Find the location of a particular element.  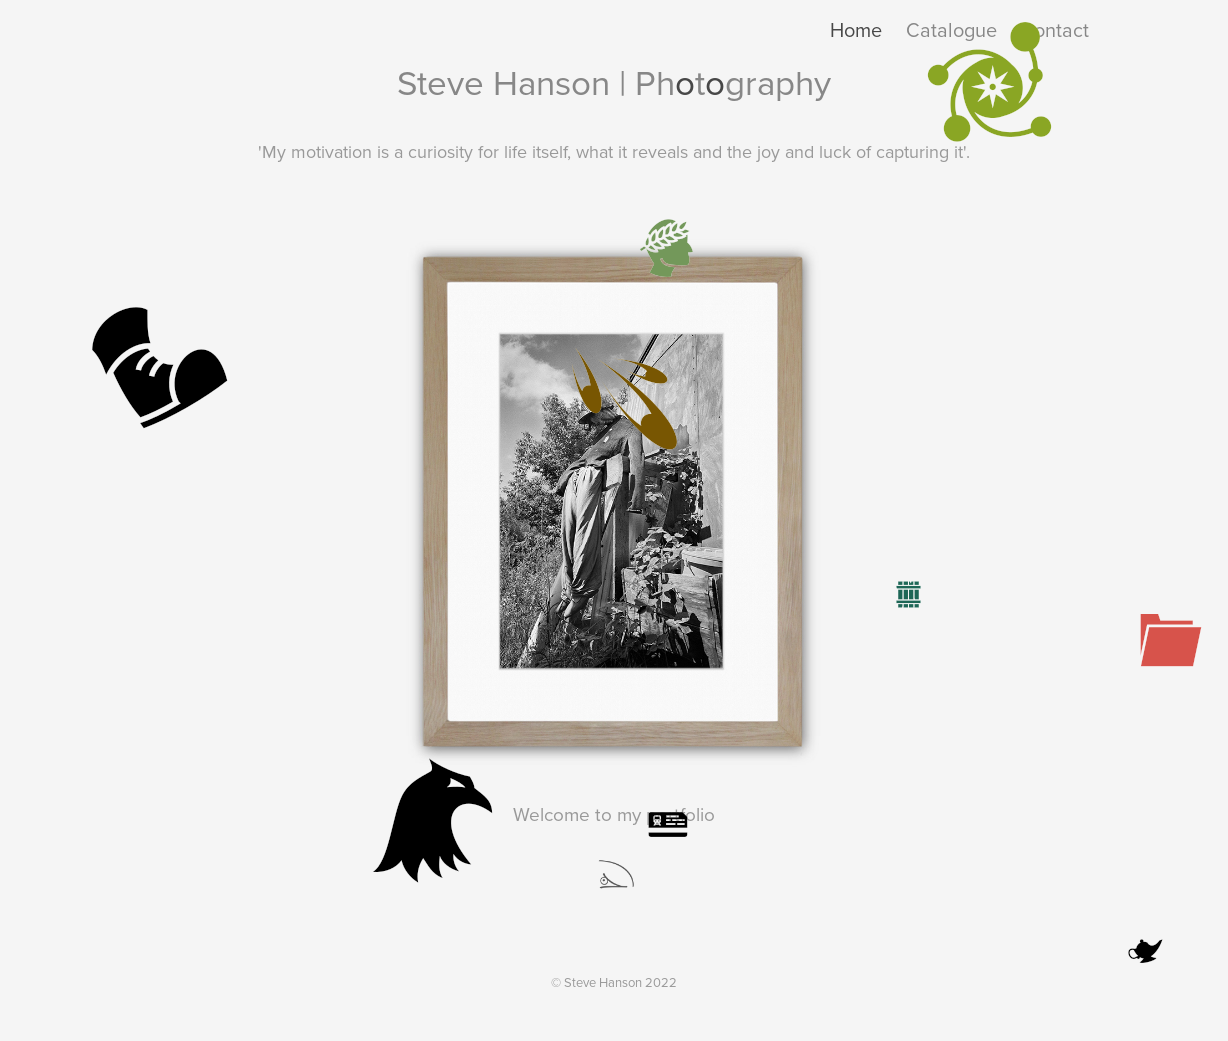

represents a roman empire or ancient history themed game is located at coordinates (667, 247).